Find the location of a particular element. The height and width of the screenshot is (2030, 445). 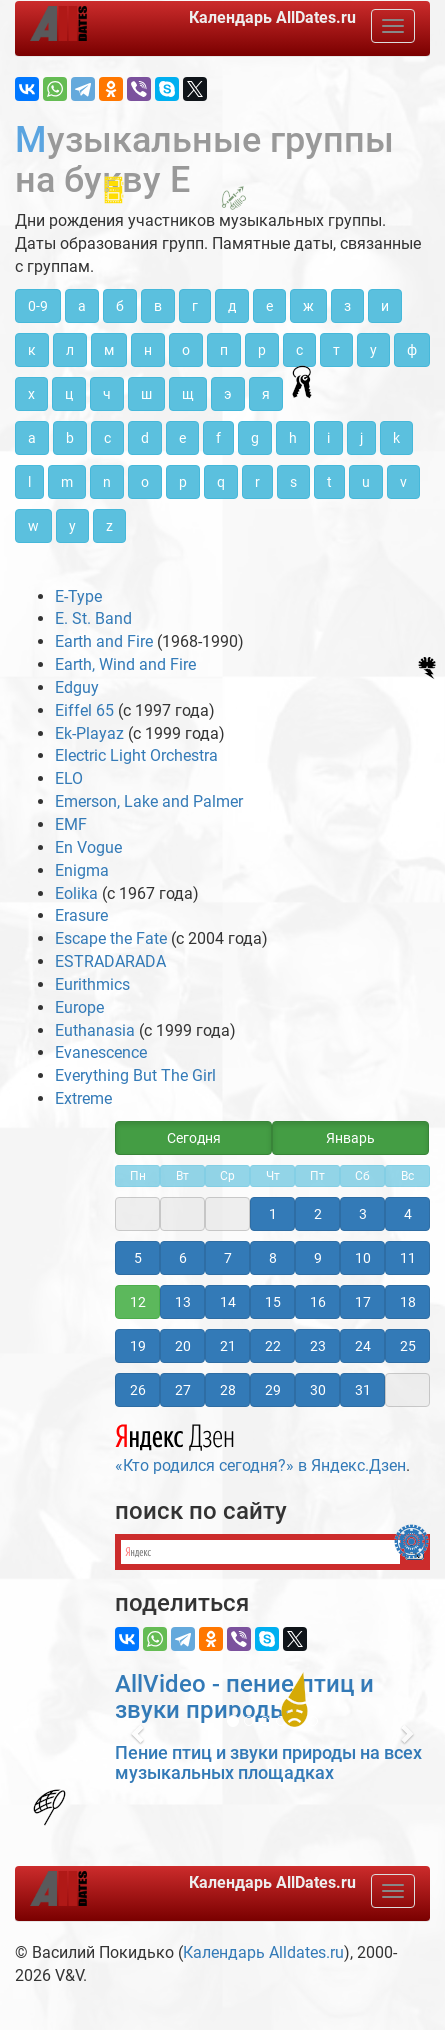

catch bugs or insects in a game is located at coordinates (49, 1807).